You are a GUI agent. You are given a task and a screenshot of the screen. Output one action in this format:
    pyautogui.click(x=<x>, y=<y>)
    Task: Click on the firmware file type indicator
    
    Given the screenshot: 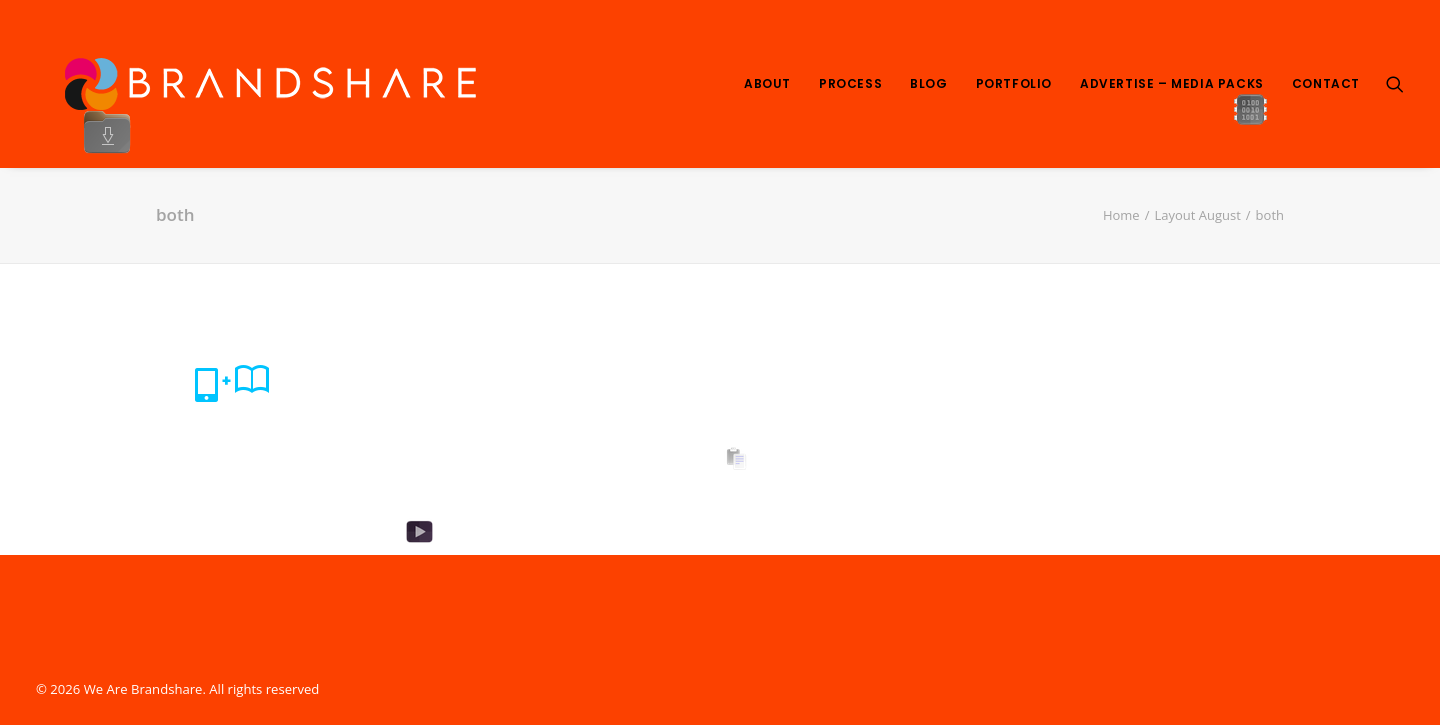 What is the action you would take?
    pyautogui.click(x=1250, y=109)
    